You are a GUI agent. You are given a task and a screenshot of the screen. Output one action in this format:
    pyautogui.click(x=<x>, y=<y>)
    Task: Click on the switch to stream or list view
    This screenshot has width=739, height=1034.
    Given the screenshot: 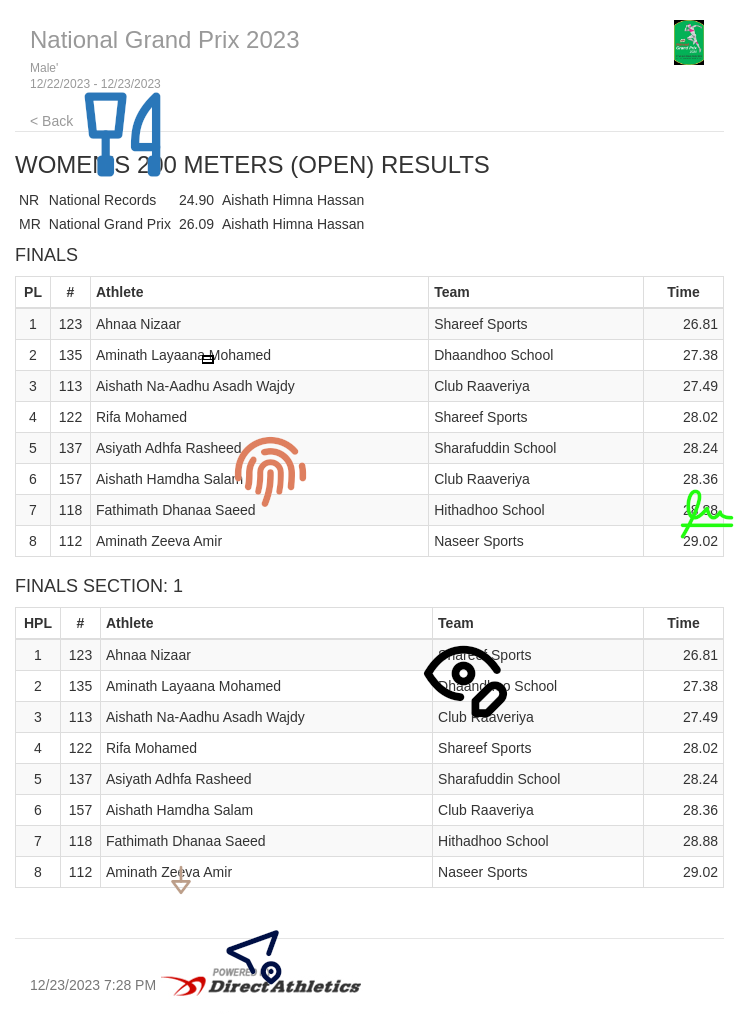 What is the action you would take?
    pyautogui.click(x=207, y=359)
    